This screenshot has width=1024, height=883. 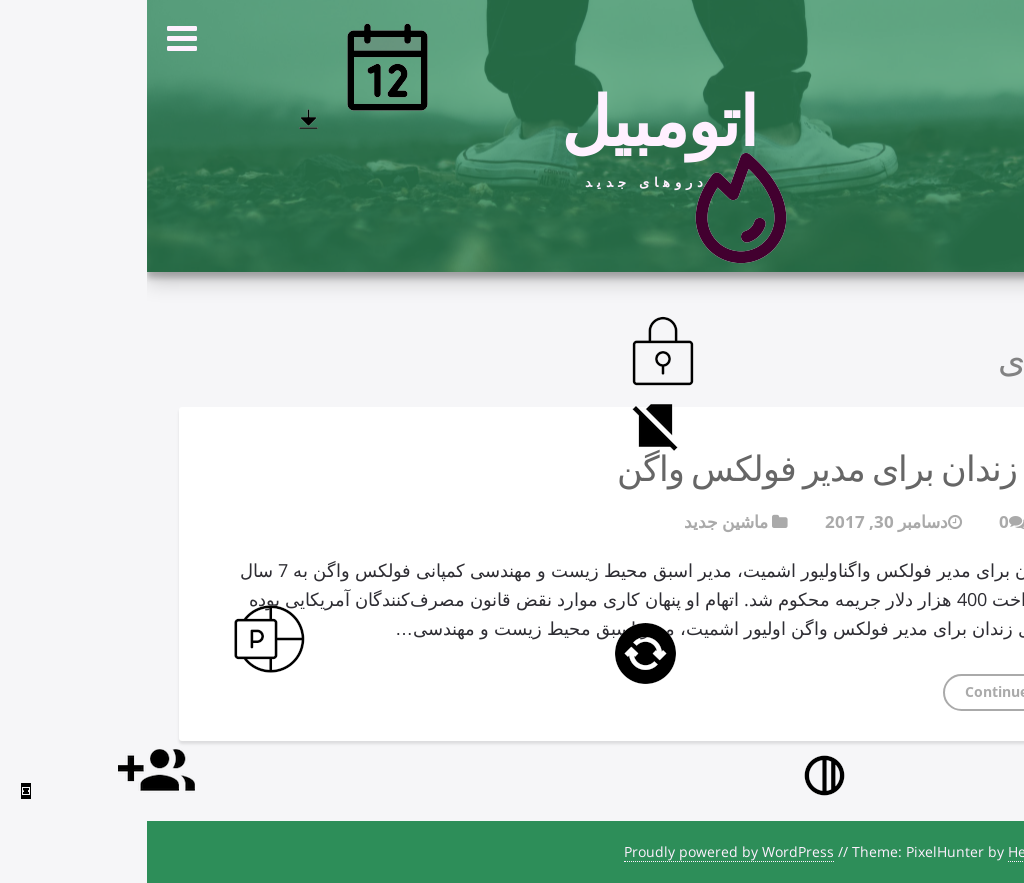 I want to click on open Microsoft PowerPoint, so click(x=268, y=639).